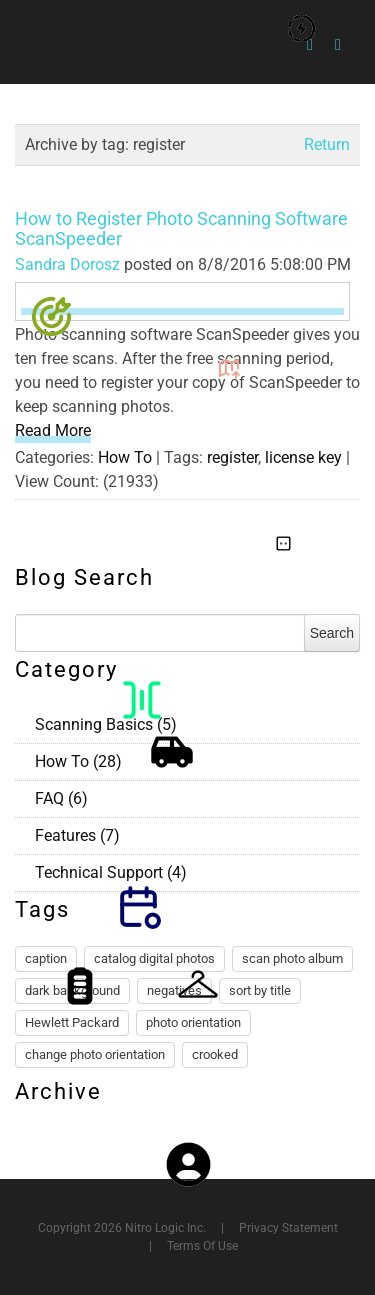 This screenshot has height=1295, width=375. What do you see at coordinates (188, 1164) in the screenshot?
I see `view your profile` at bounding box center [188, 1164].